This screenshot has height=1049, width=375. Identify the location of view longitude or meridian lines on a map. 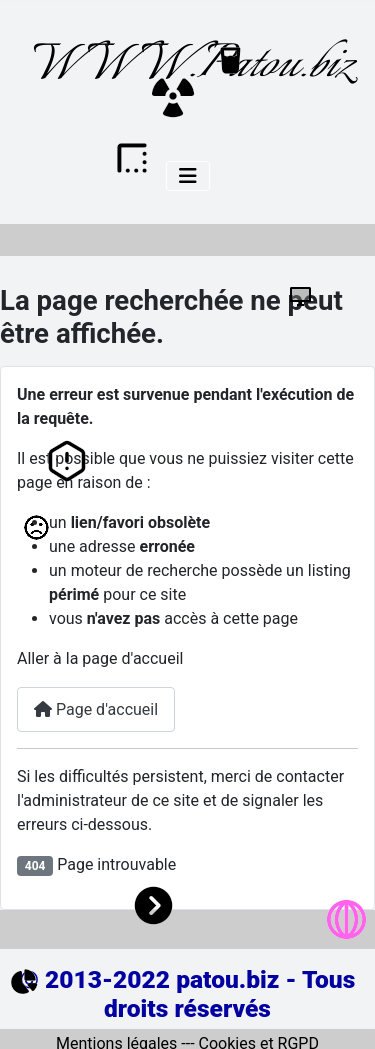
(346, 919).